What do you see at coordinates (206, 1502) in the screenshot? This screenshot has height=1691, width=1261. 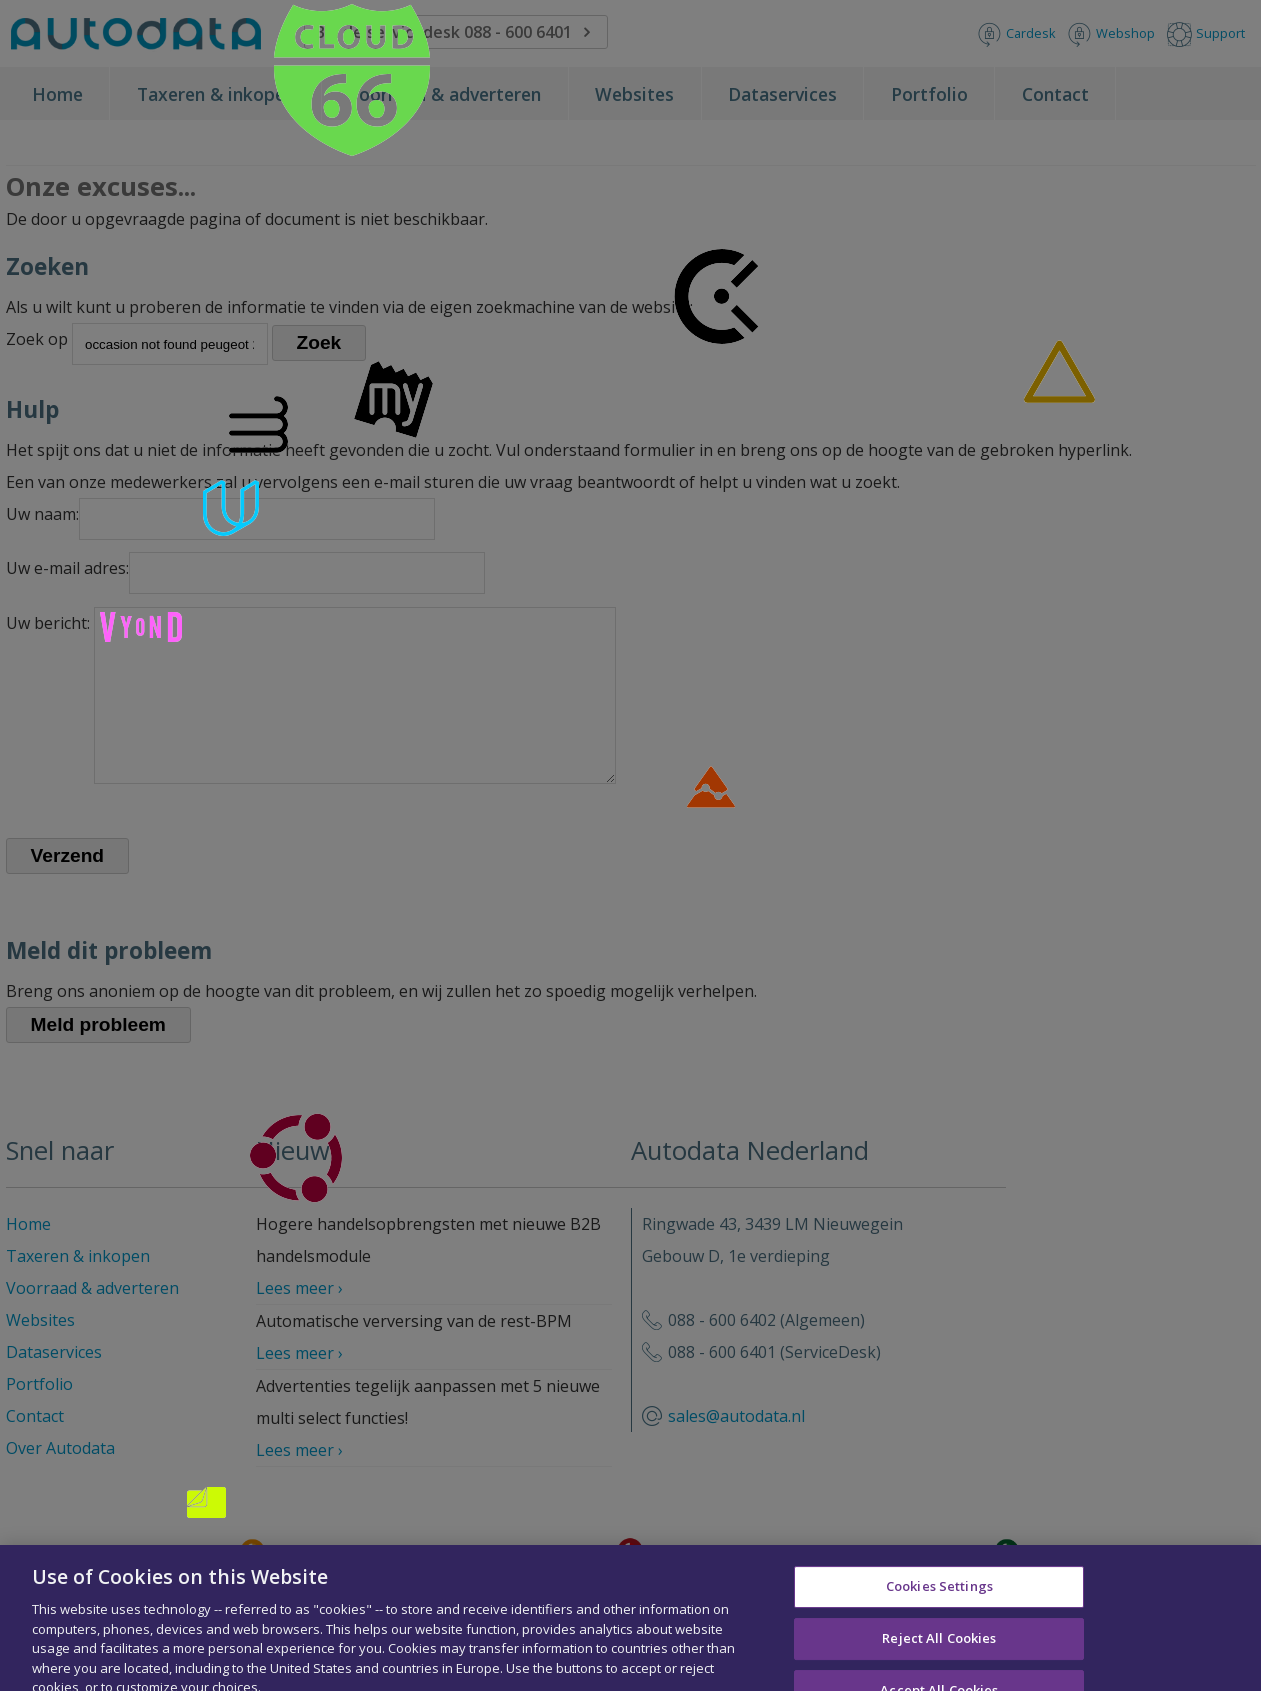 I see `open the Files app` at bounding box center [206, 1502].